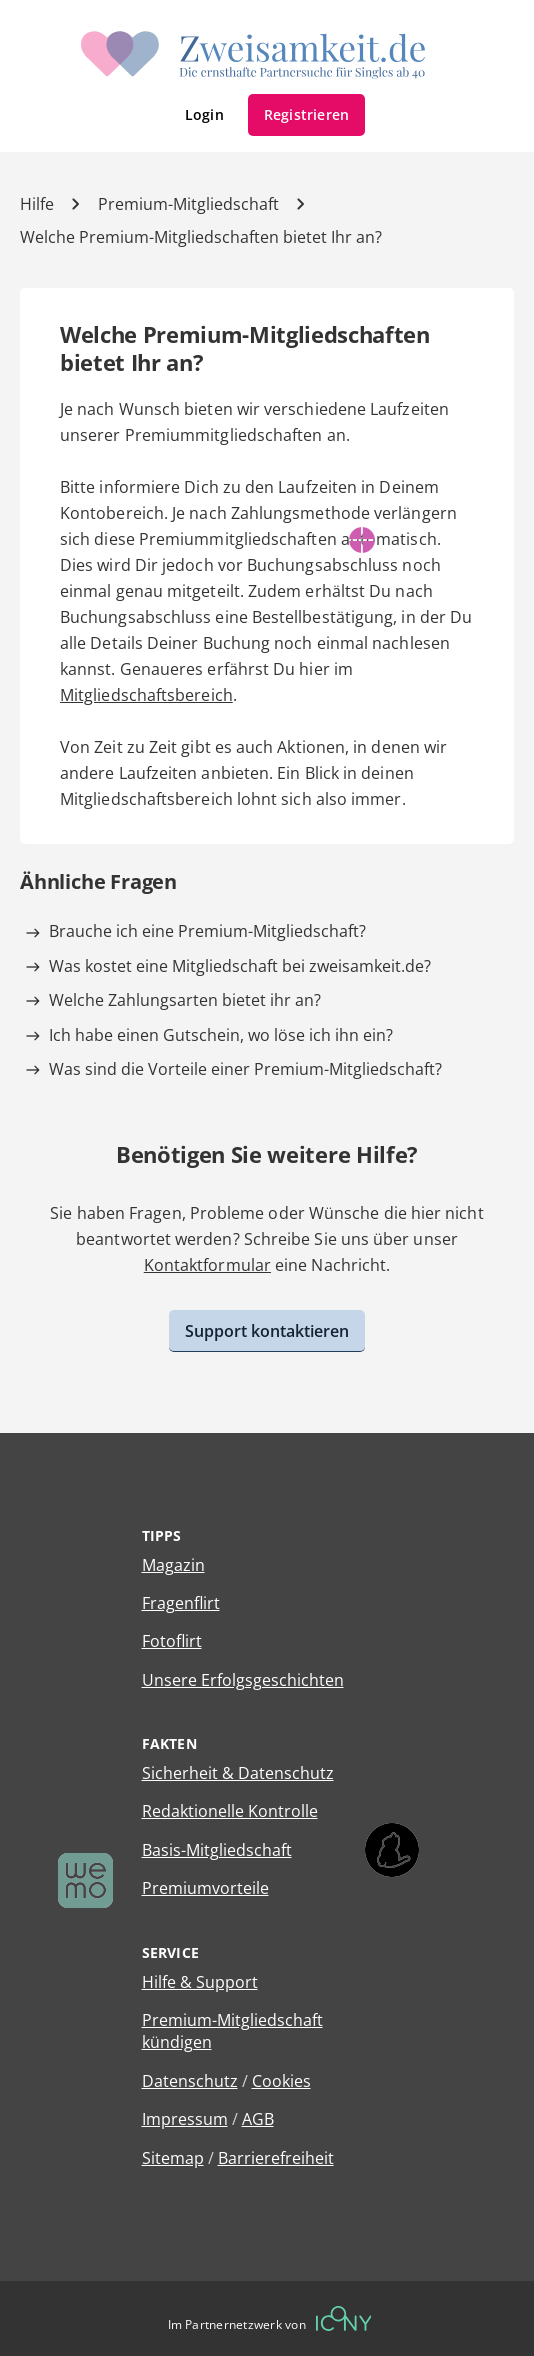 This screenshot has width=534, height=2356. Describe the element at coordinates (85, 1880) in the screenshot. I see `open the Wemo smart home app` at that location.